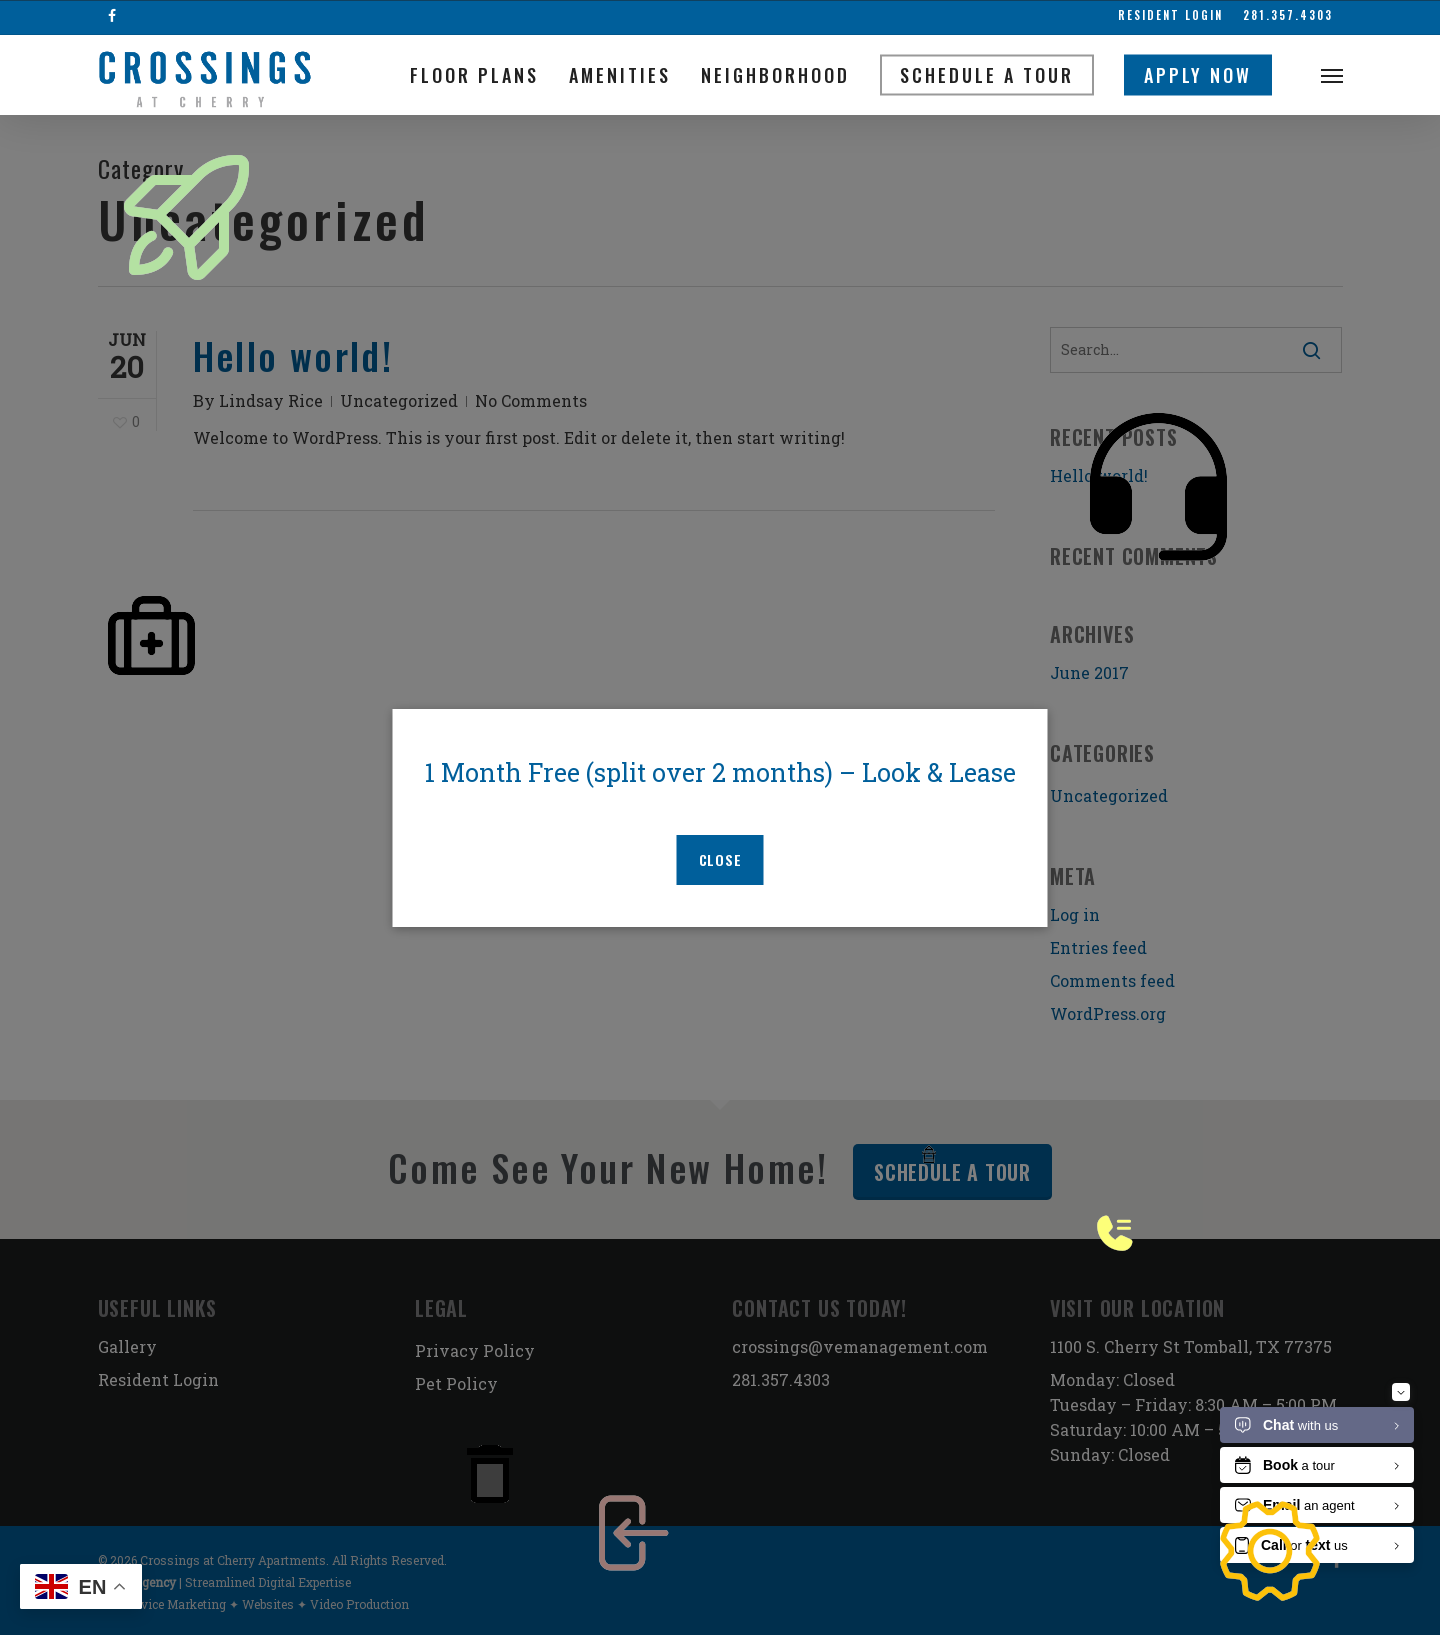 This screenshot has width=1440, height=1635. What do you see at coordinates (1115, 1232) in the screenshot?
I see `view contact list or phone directory` at bounding box center [1115, 1232].